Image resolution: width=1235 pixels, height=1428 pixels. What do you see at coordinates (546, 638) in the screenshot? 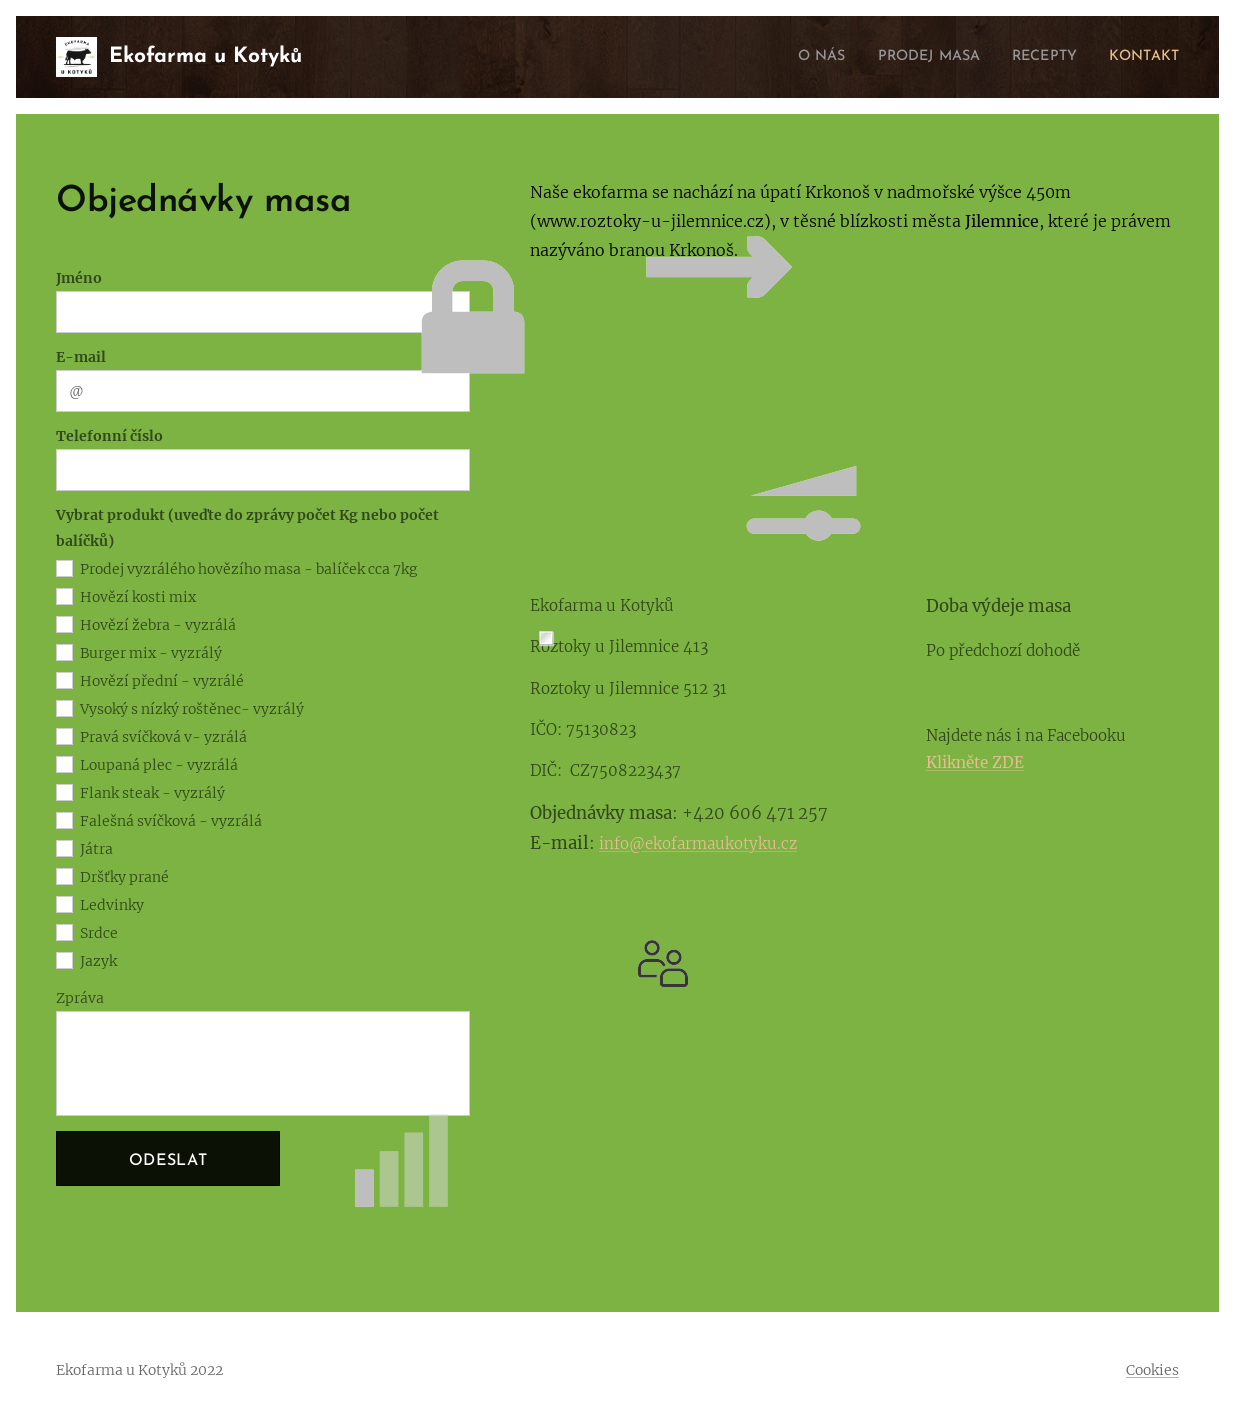
I see `stop media playback` at bounding box center [546, 638].